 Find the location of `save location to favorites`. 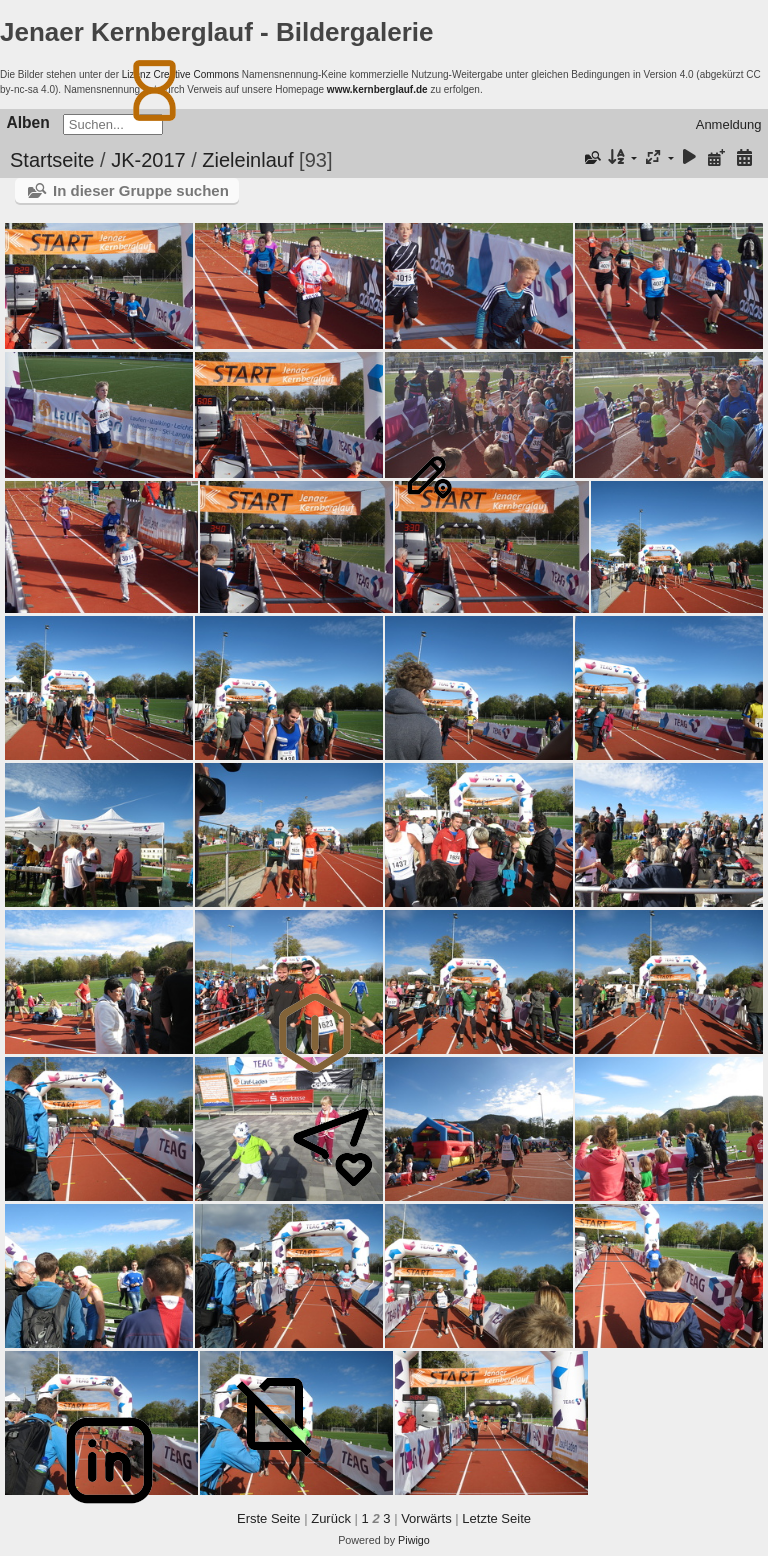

save location to favorites is located at coordinates (331, 1145).